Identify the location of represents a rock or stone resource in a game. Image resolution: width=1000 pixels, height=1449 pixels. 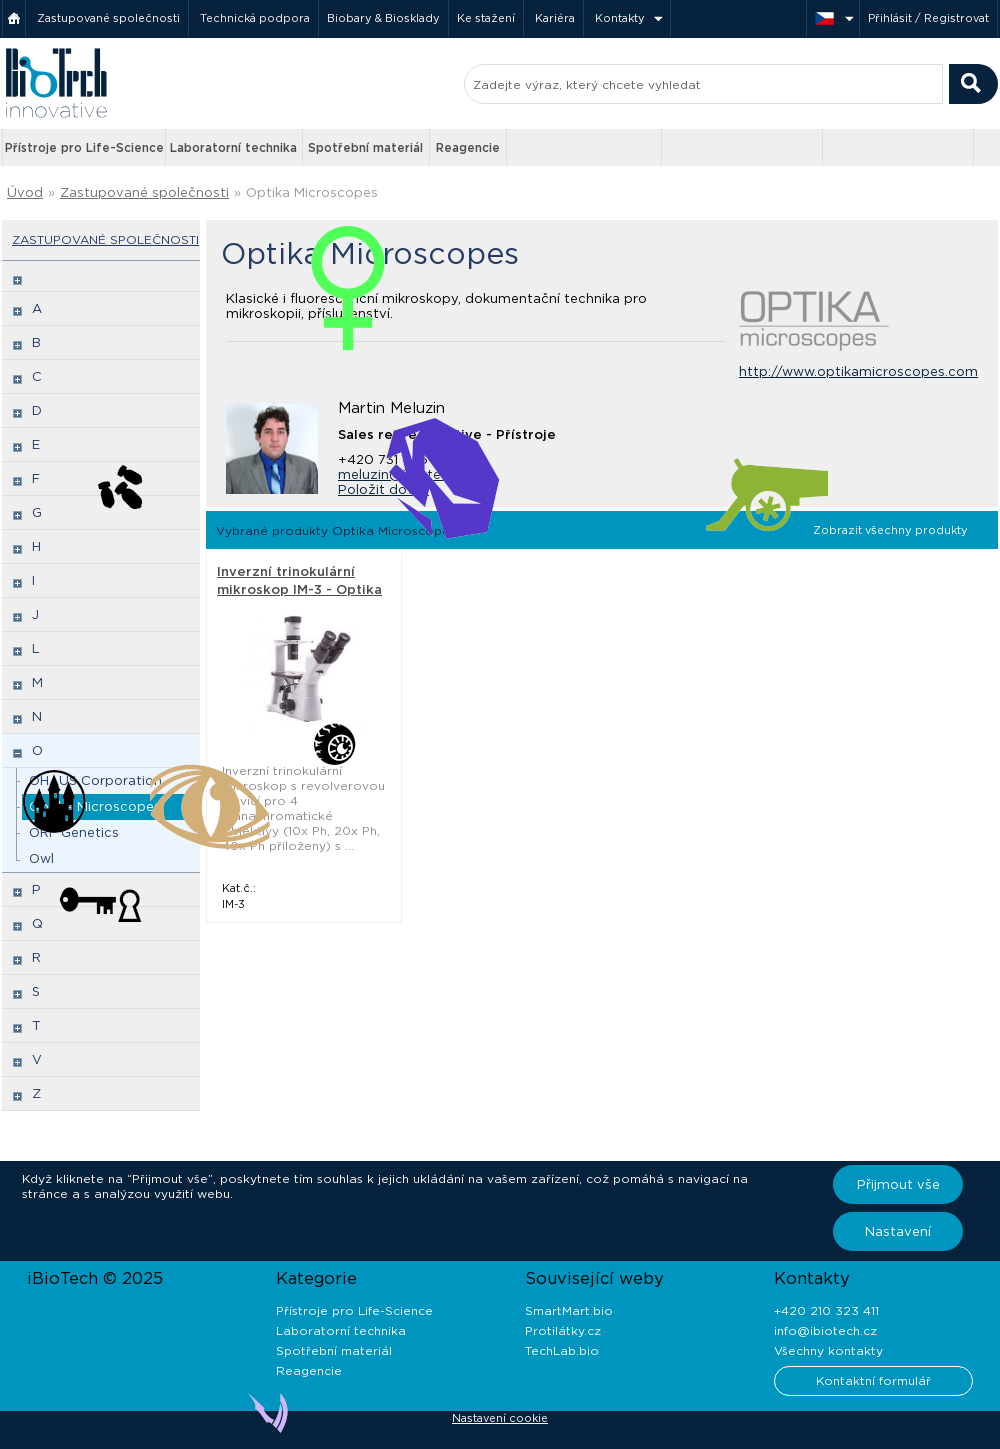
(442, 478).